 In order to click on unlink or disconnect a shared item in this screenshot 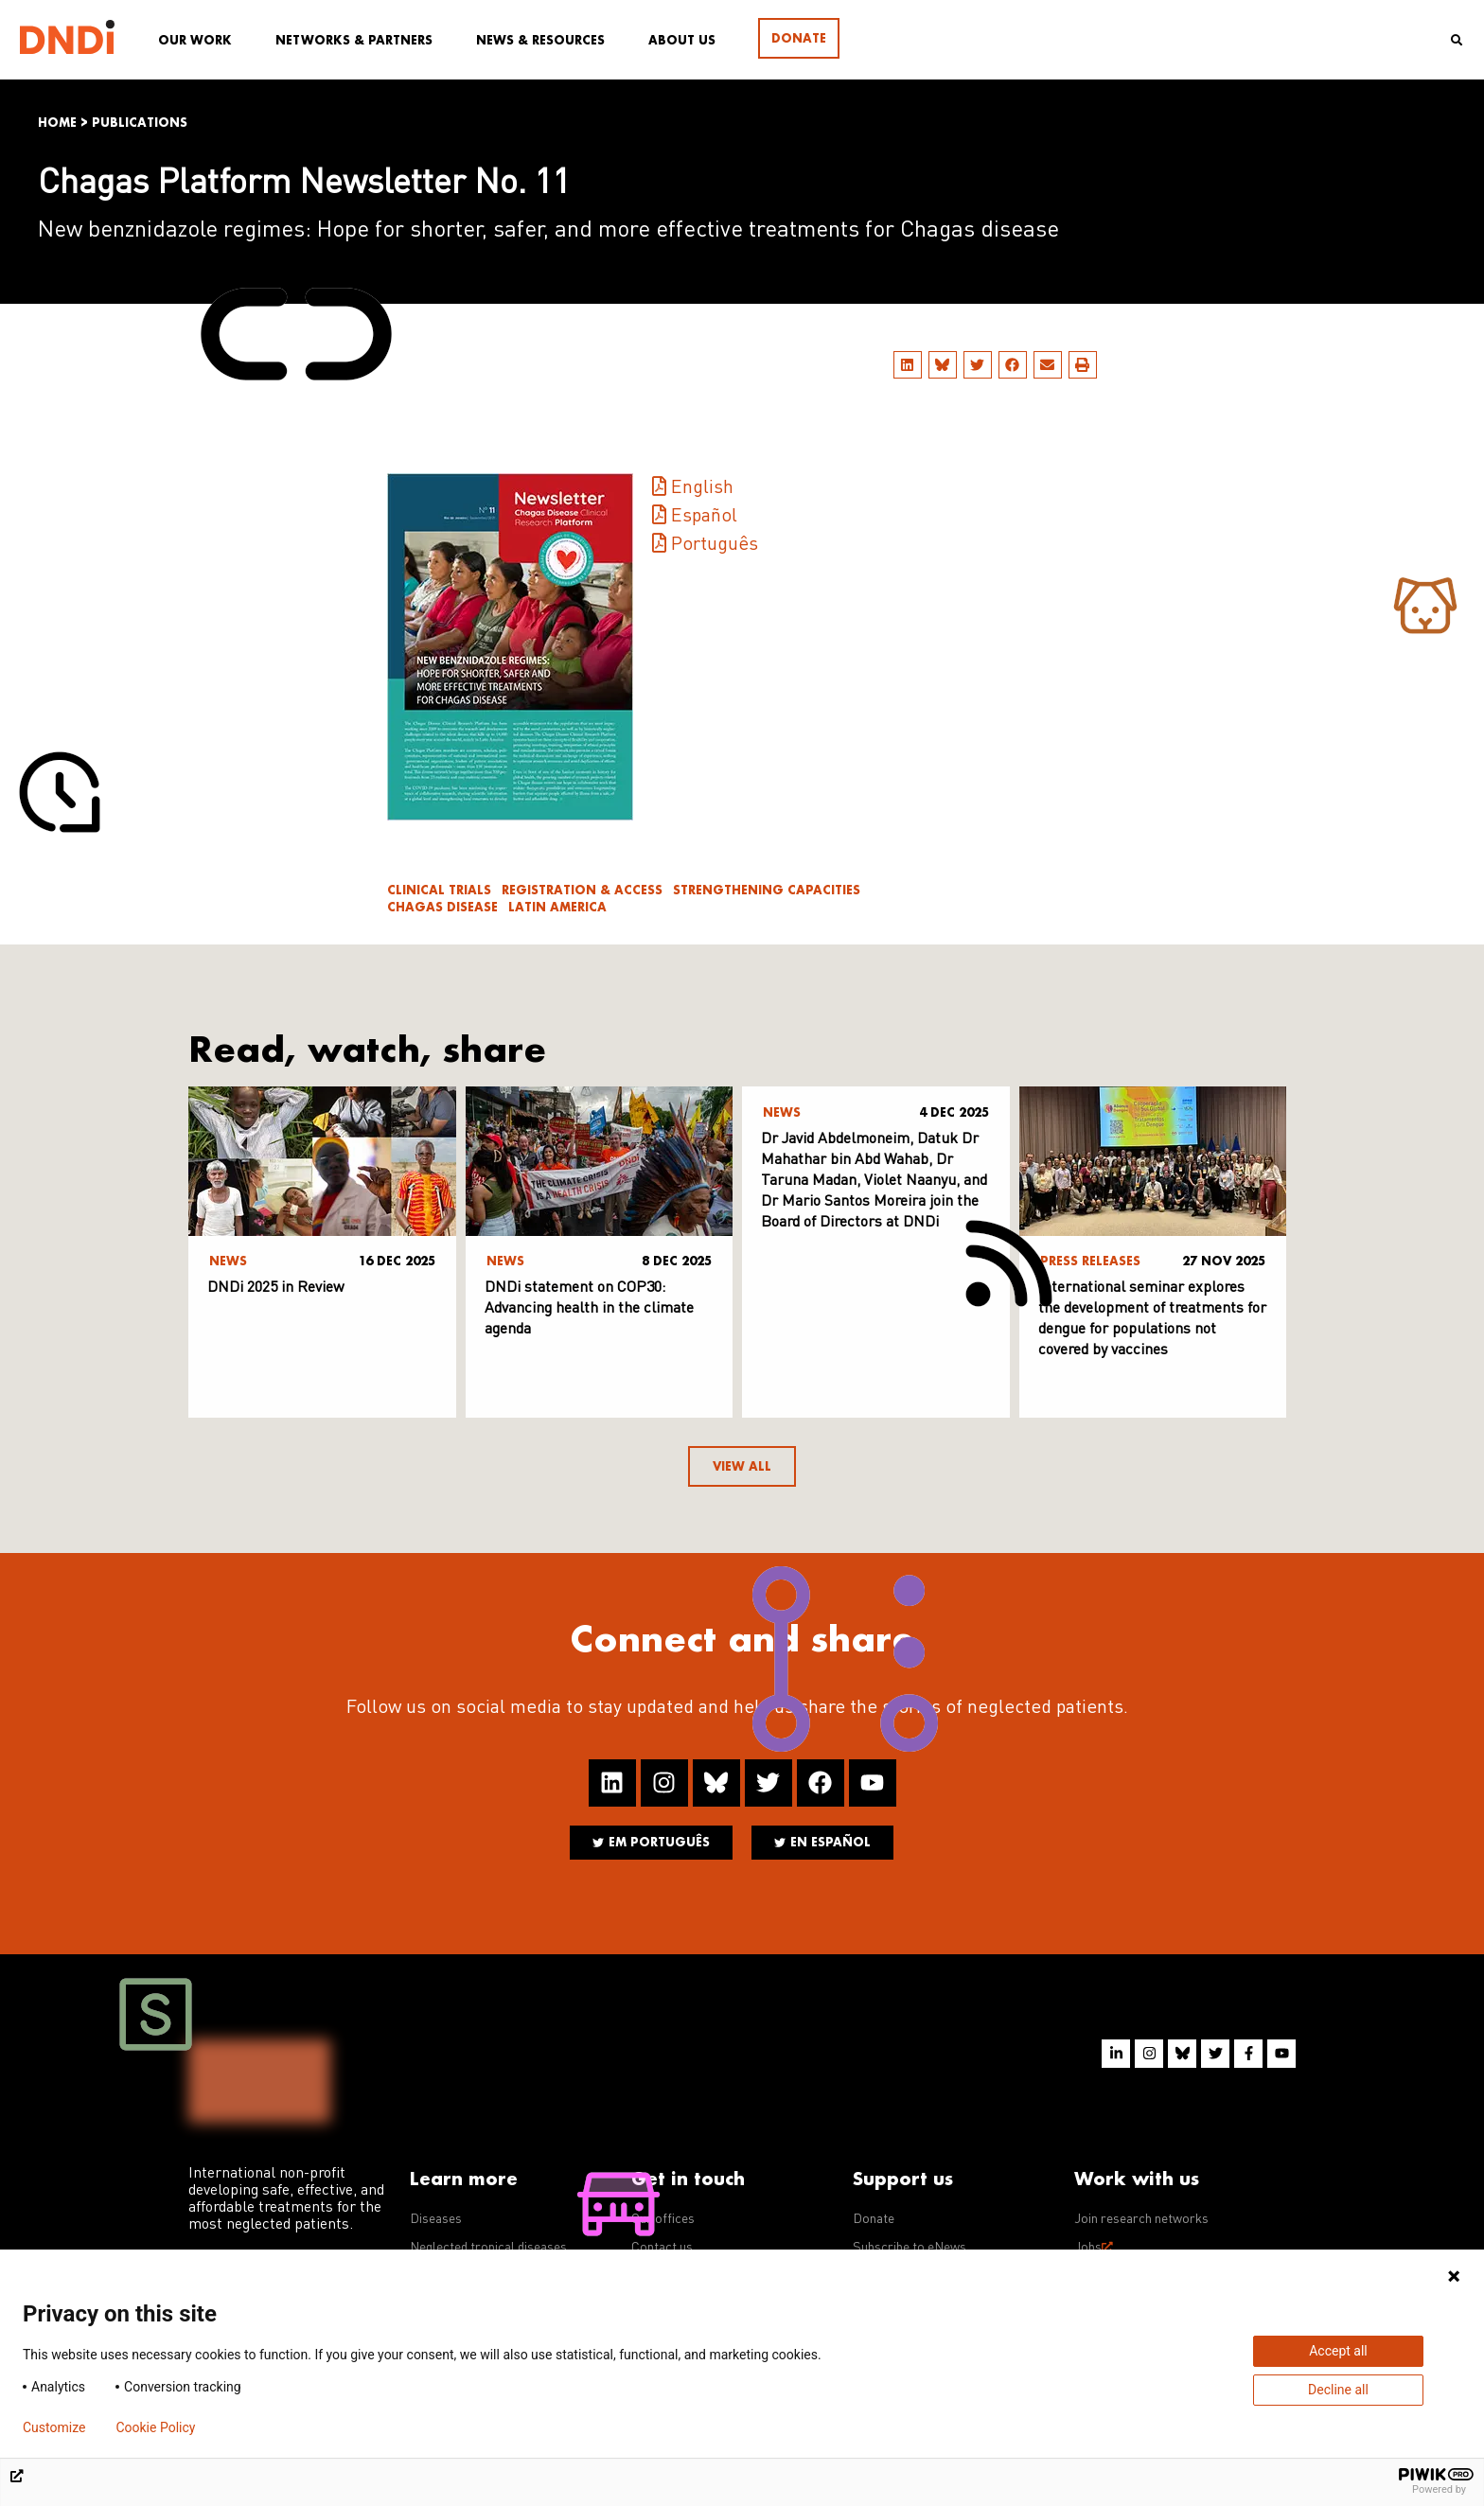, I will do `click(296, 334)`.